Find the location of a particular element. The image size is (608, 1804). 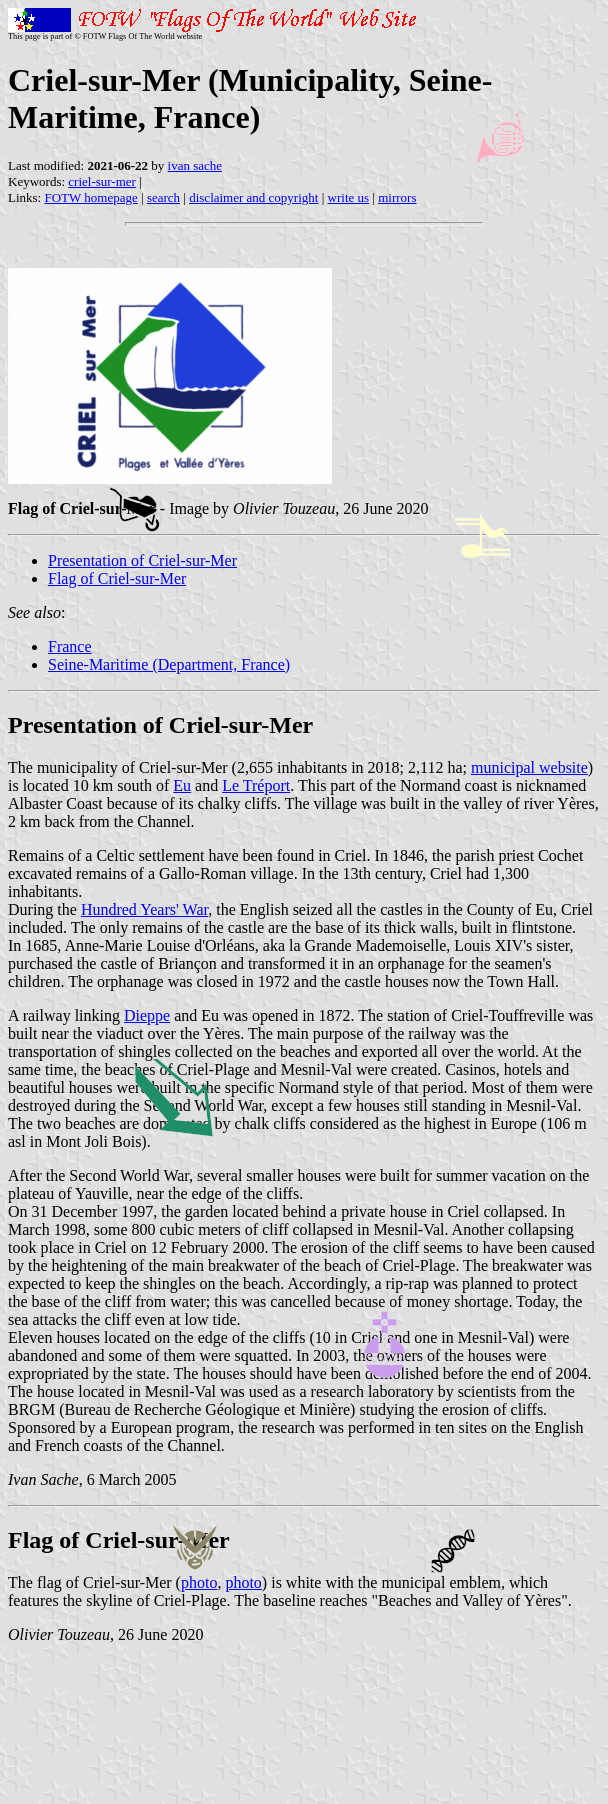

select quick or agile character class is located at coordinates (195, 1547).